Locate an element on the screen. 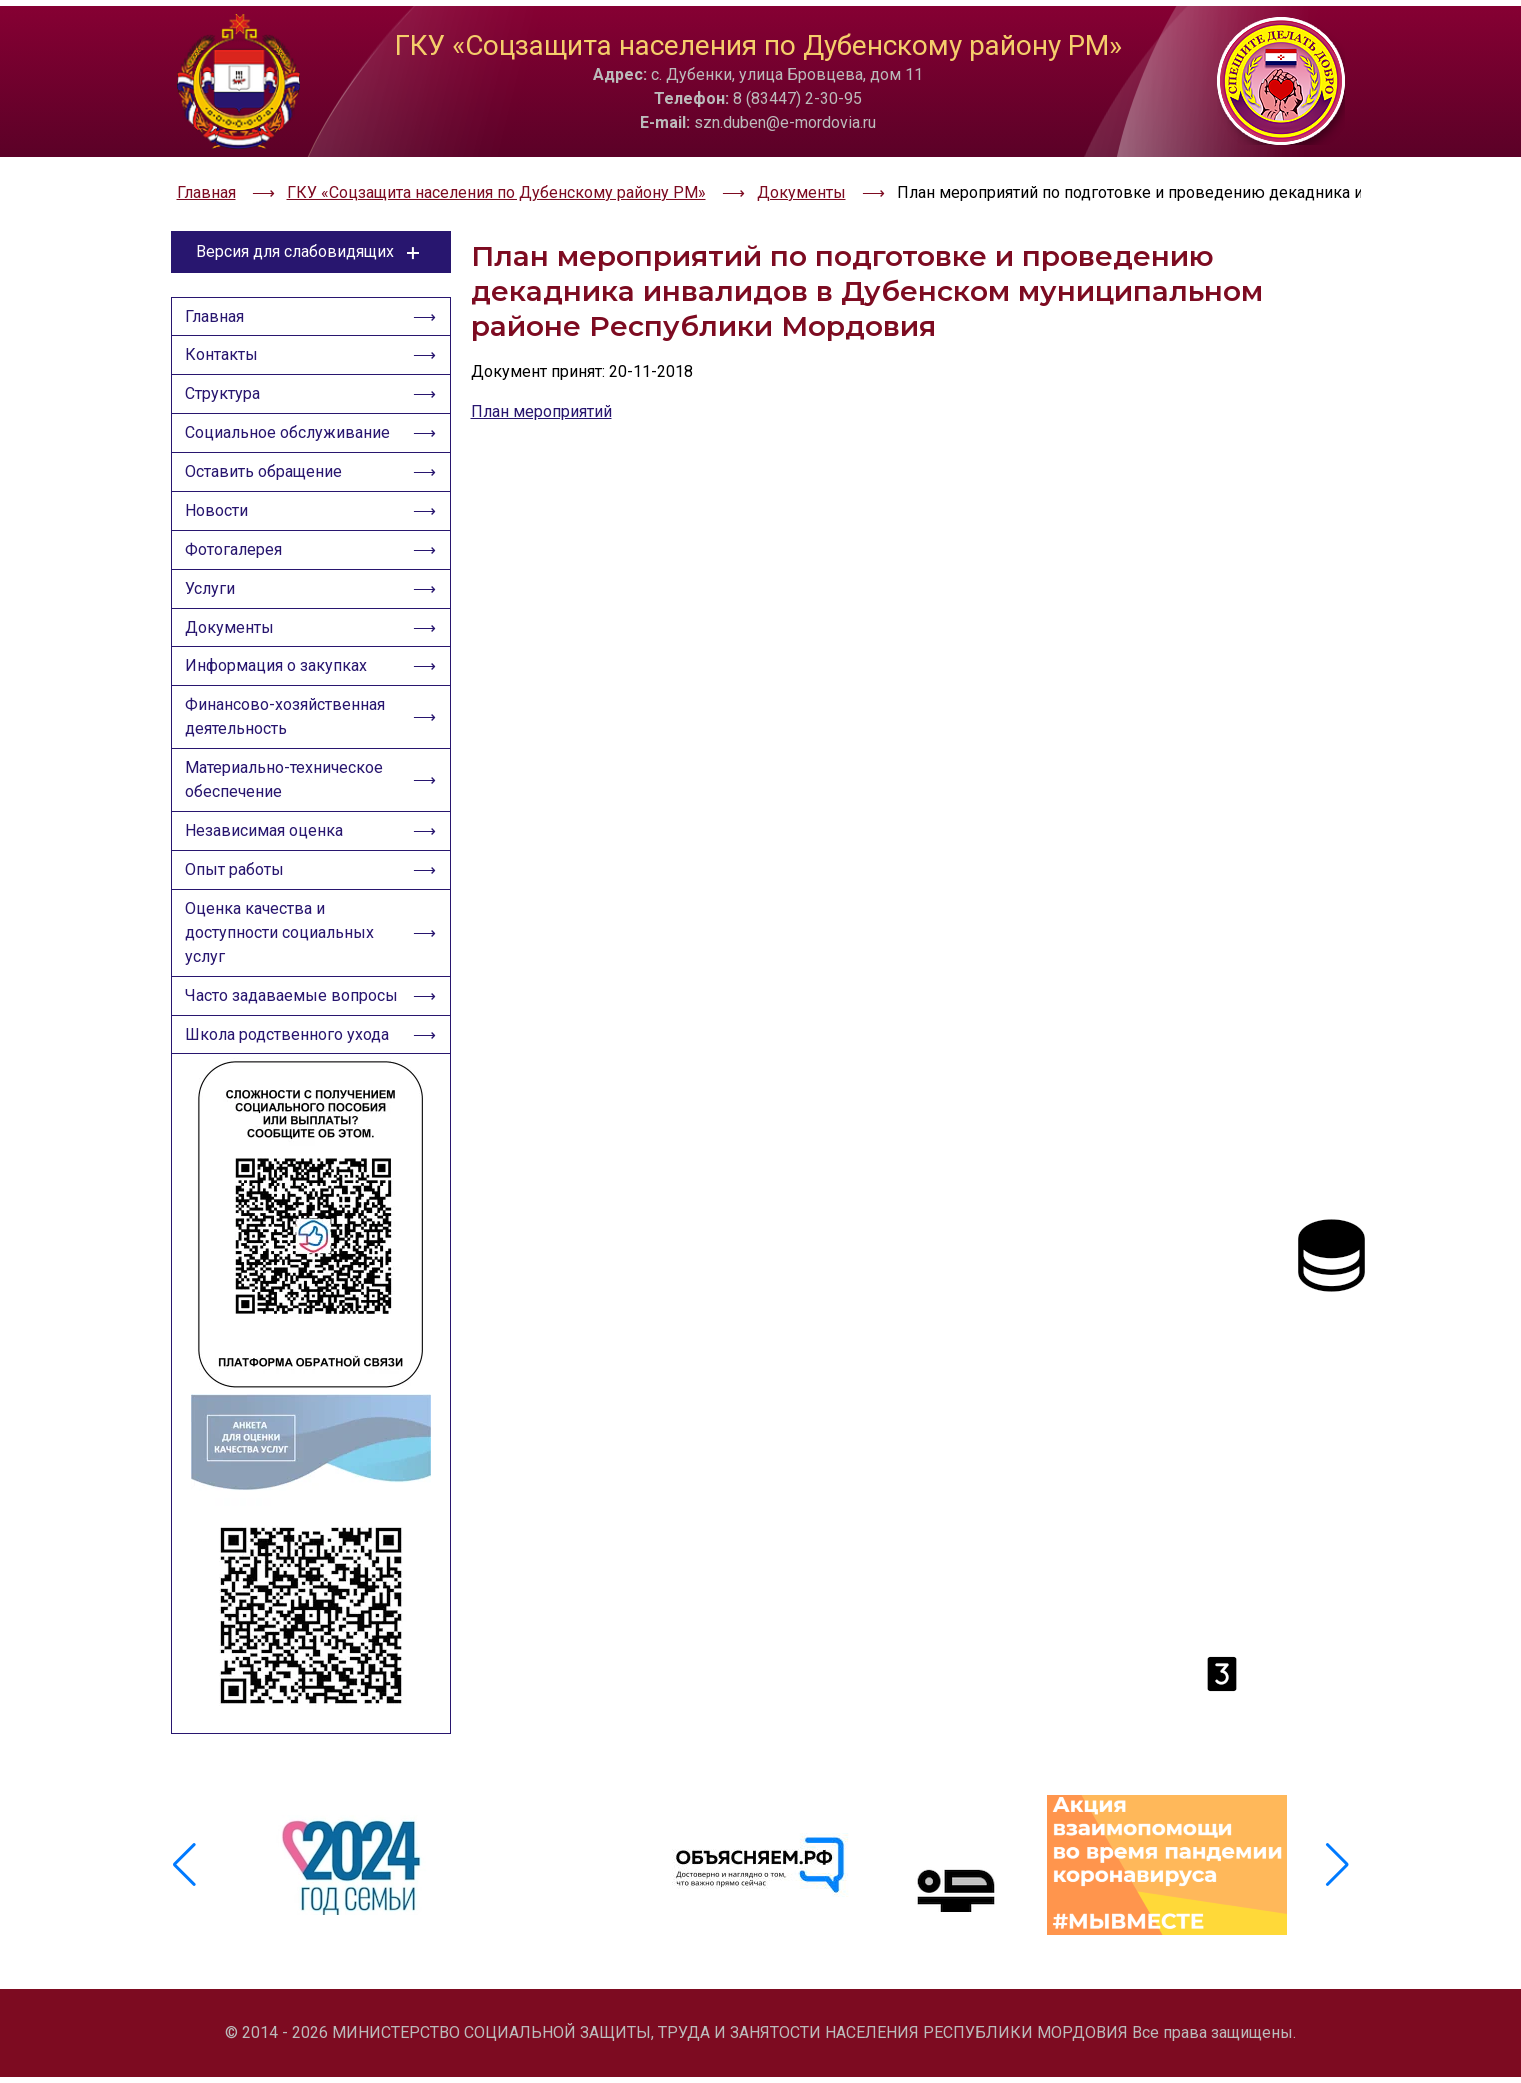  select flat bed seat option is located at coordinates (956, 1889).